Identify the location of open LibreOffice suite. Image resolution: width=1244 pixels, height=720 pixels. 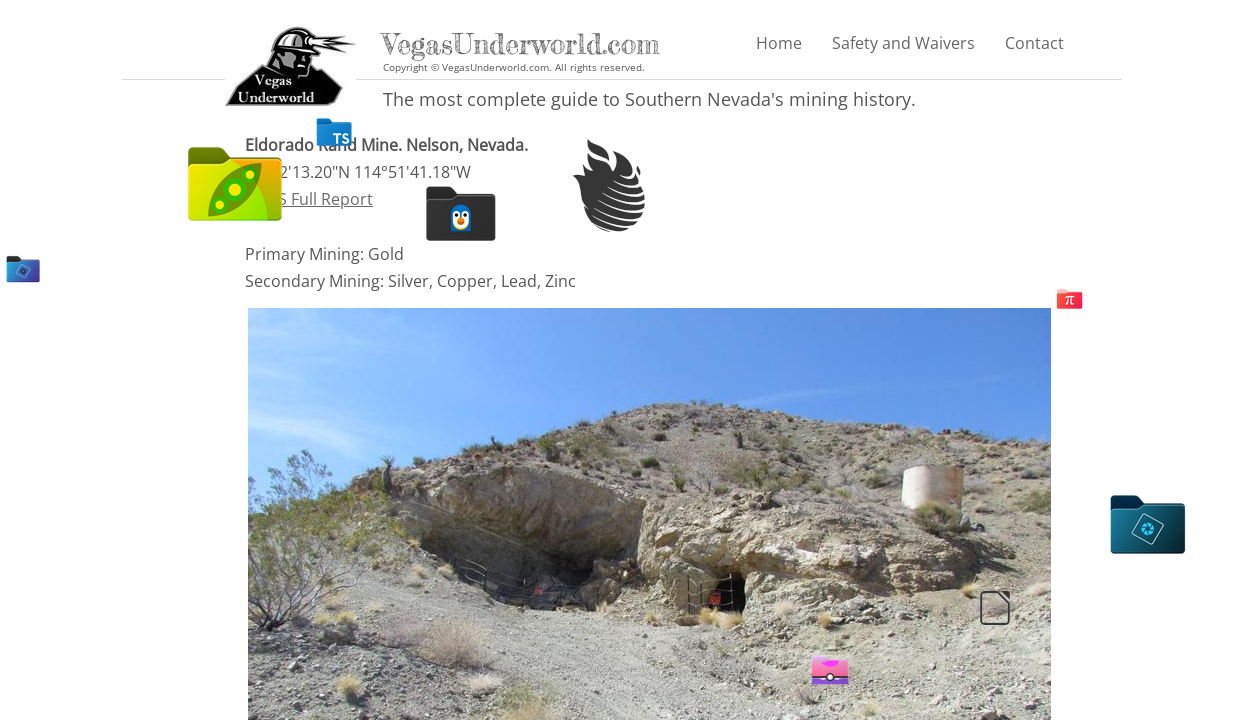
(995, 608).